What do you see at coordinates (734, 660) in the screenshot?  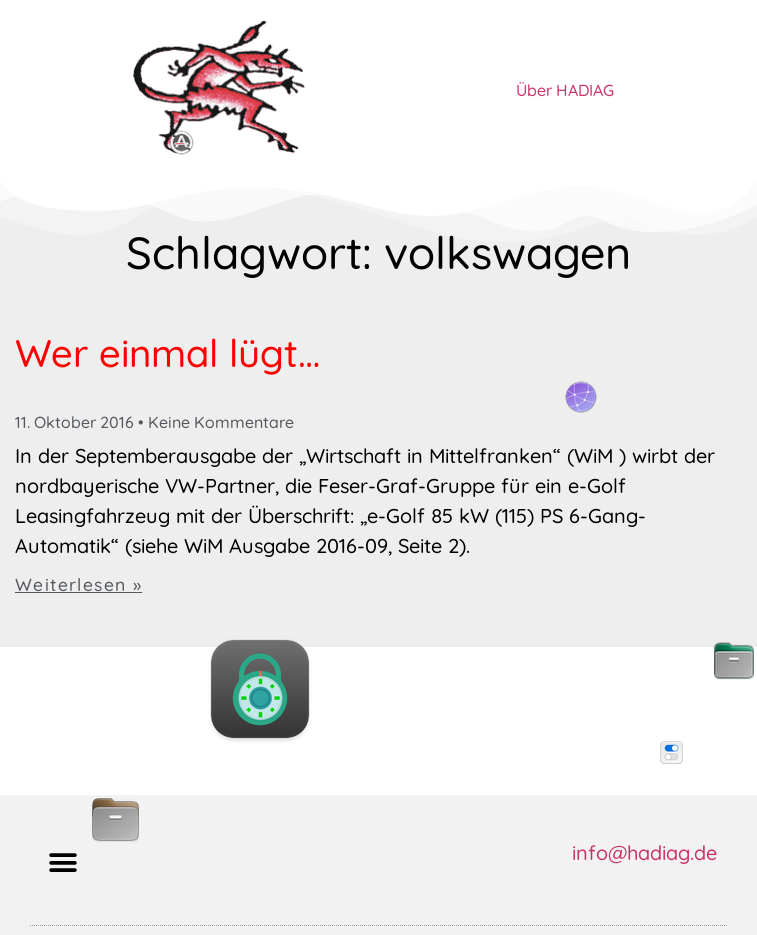 I see `open the file manager application` at bounding box center [734, 660].